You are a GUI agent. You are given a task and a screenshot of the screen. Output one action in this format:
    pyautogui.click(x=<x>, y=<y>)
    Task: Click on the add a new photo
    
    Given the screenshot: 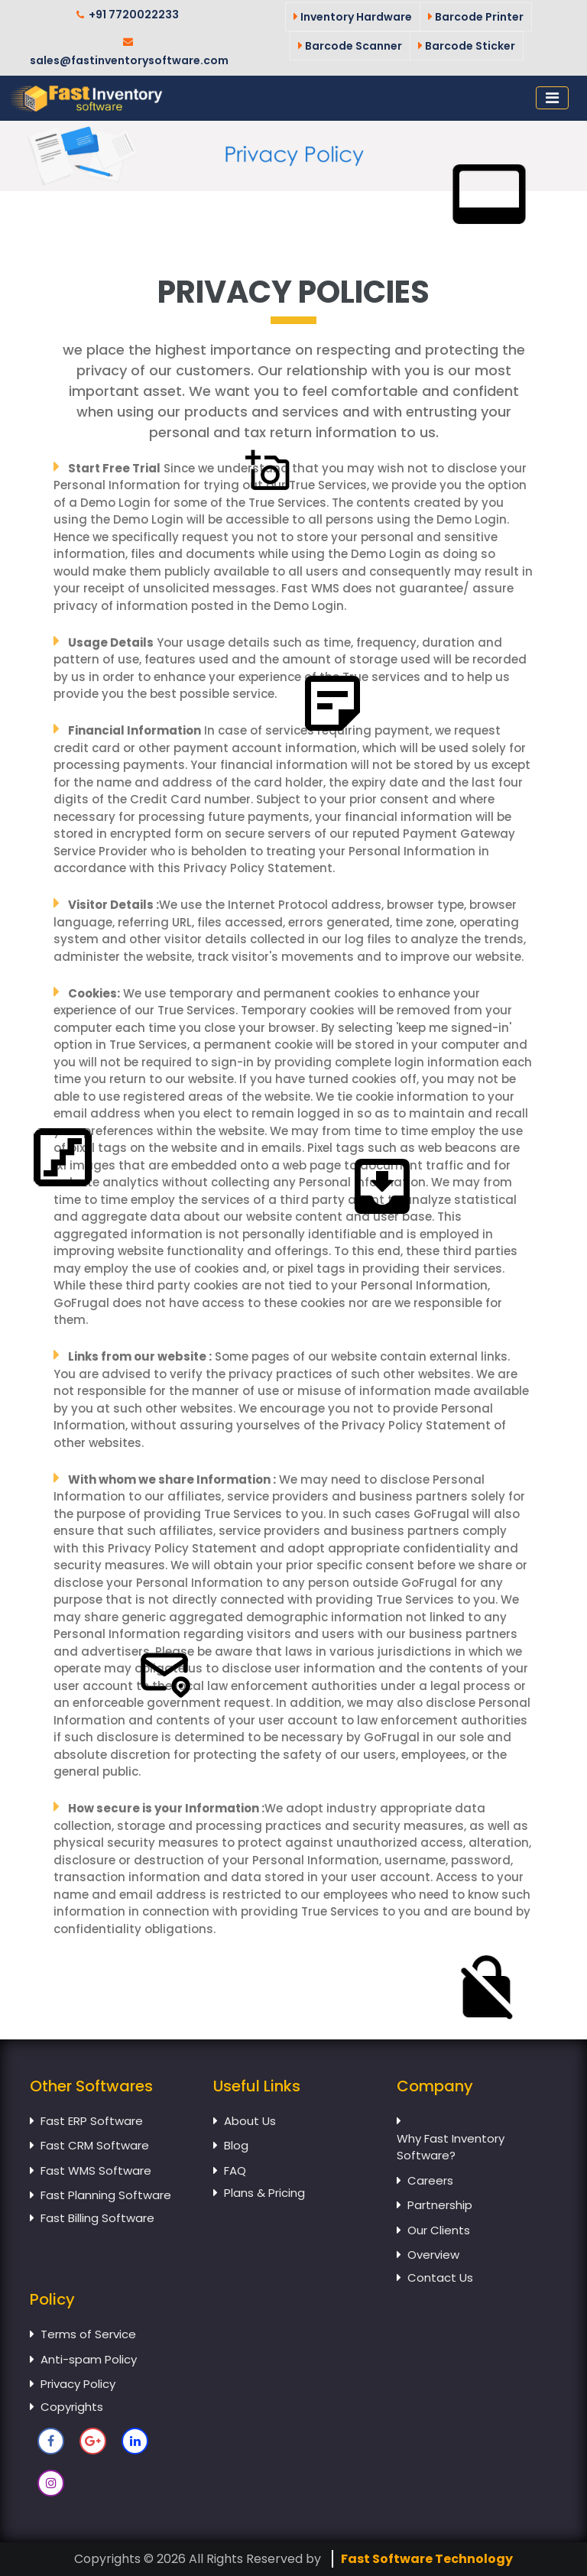 What is the action you would take?
    pyautogui.click(x=268, y=471)
    